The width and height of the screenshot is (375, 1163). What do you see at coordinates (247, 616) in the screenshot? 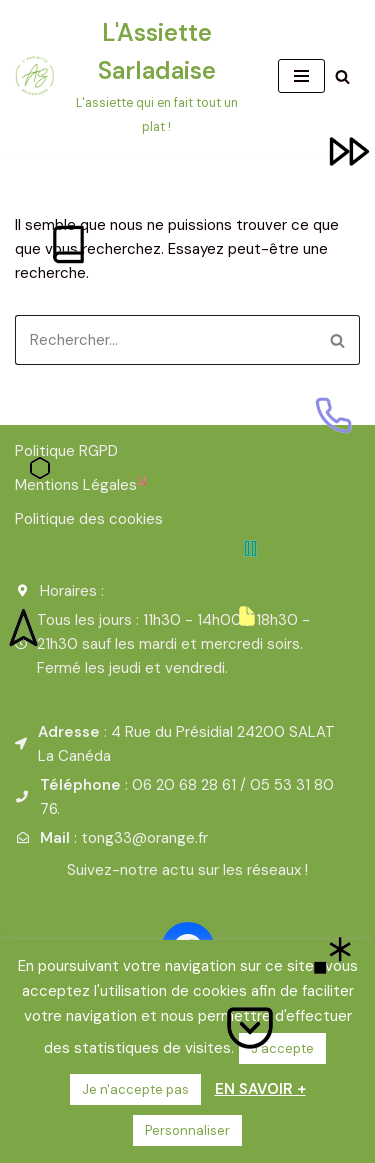
I see `view document or file` at bounding box center [247, 616].